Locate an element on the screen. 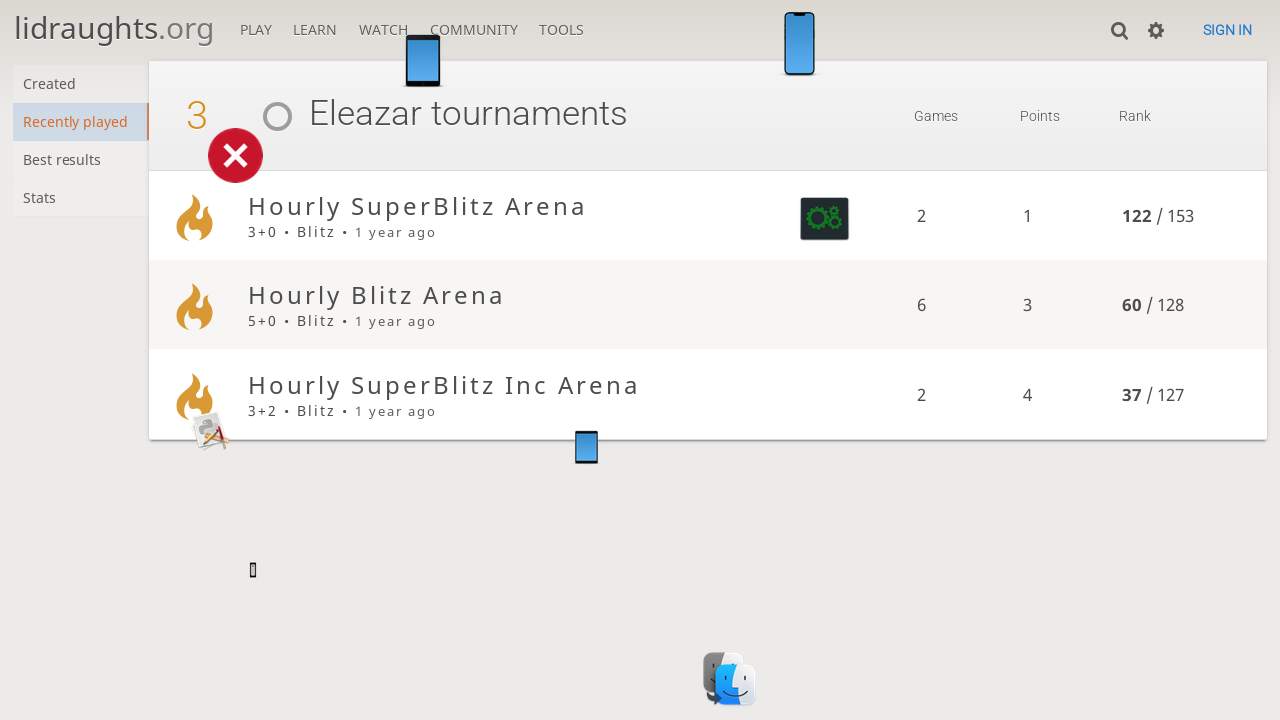 The image size is (1280, 720). iPad mini device with cellular connectivity is located at coordinates (423, 56).